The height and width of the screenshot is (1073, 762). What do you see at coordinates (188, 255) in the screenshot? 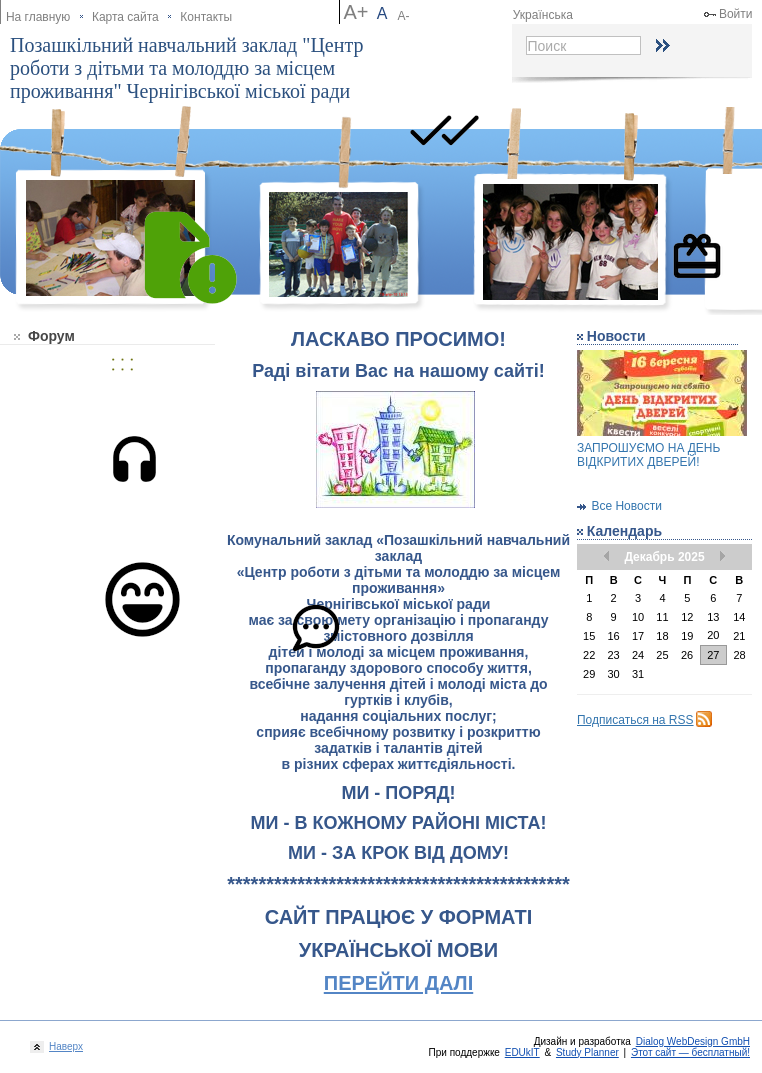
I see `file error or issue detected` at bounding box center [188, 255].